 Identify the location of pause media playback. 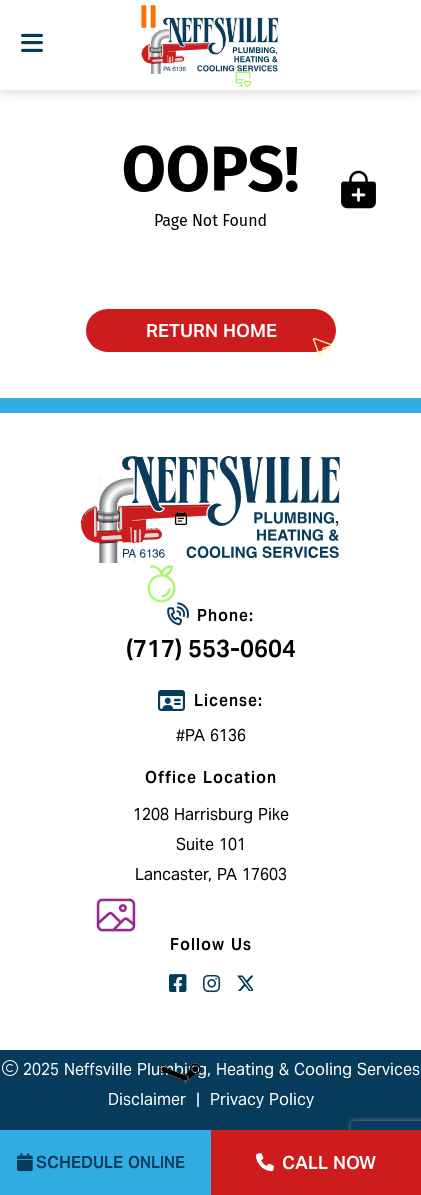
(148, 16).